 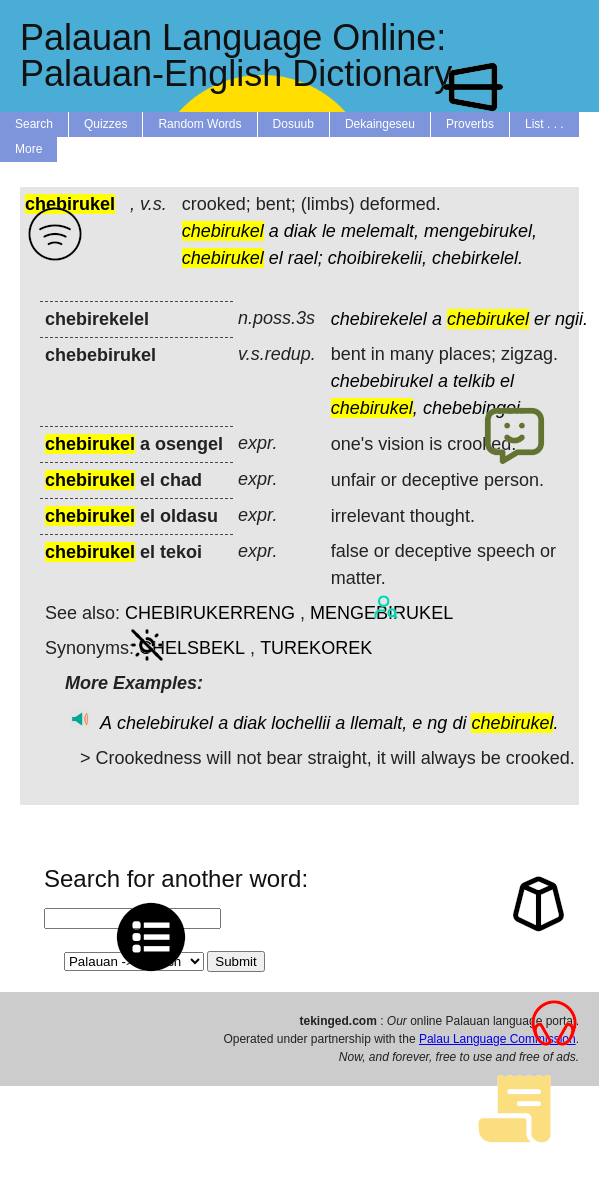 I want to click on open chatbot or AI assistant, so click(x=514, y=434).